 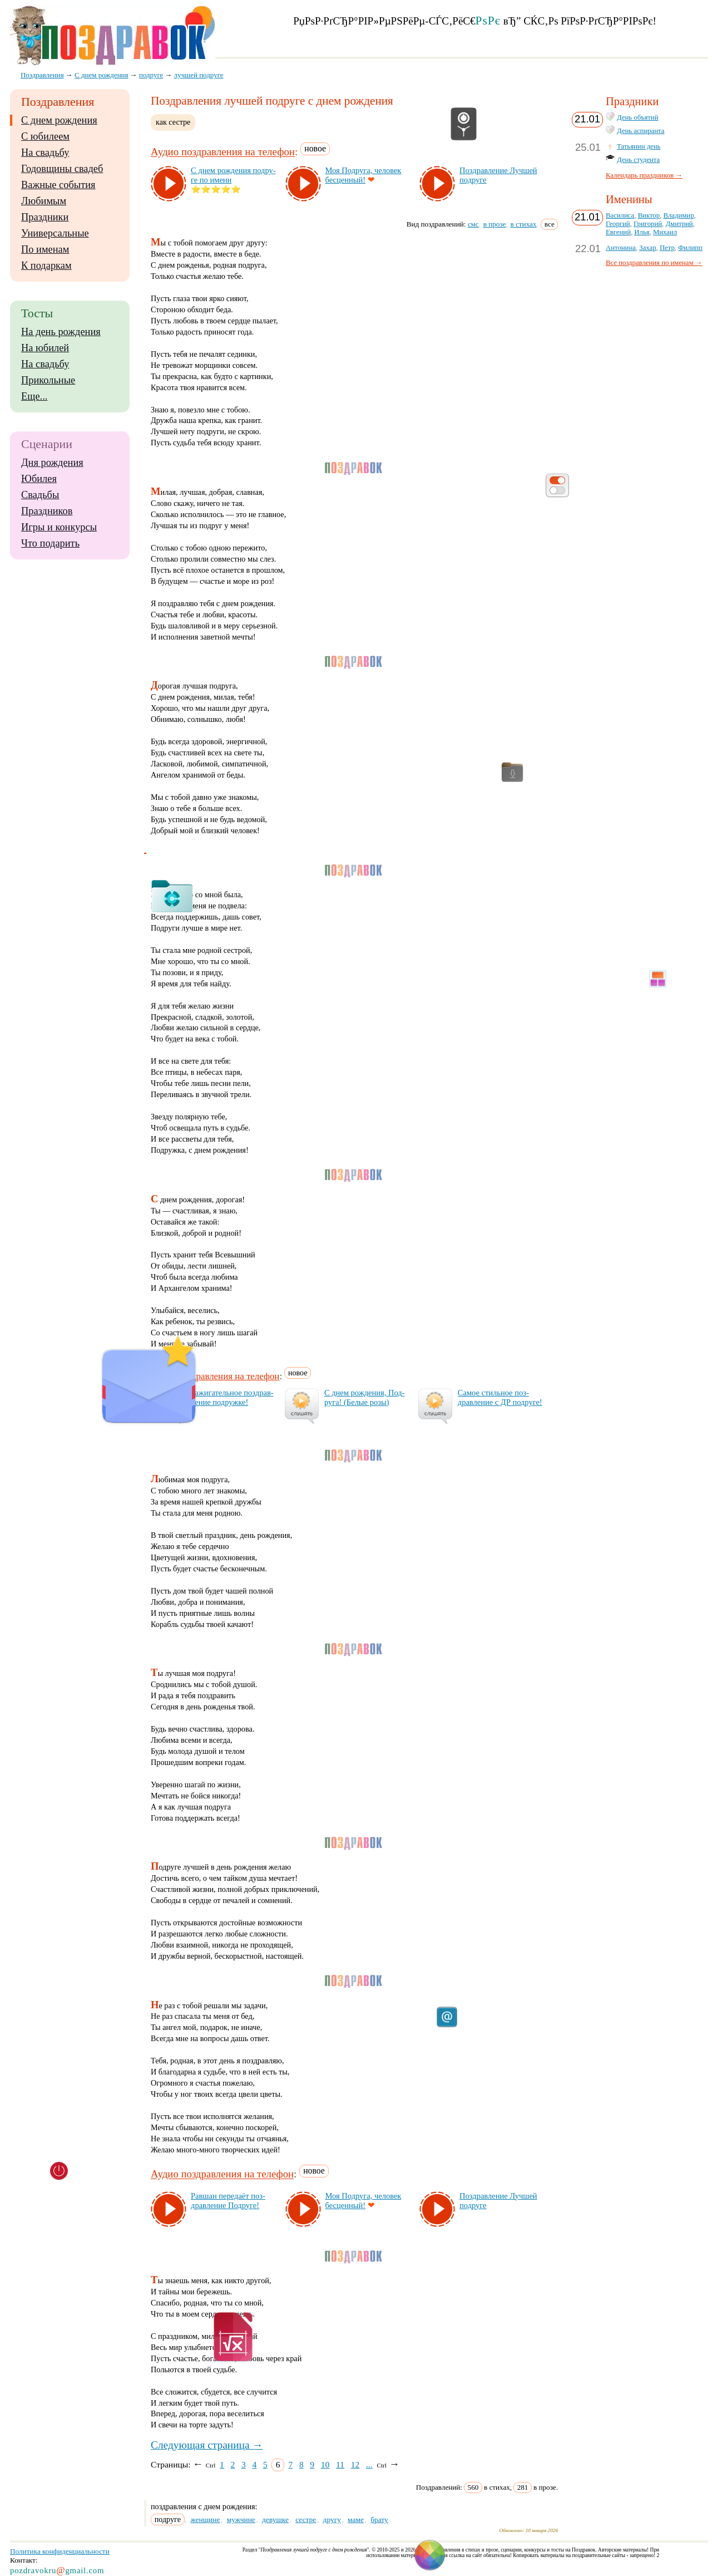 What do you see at coordinates (149, 1386) in the screenshot?
I see `indicates unread email in your inbox` at bounding box center [149, 1386].